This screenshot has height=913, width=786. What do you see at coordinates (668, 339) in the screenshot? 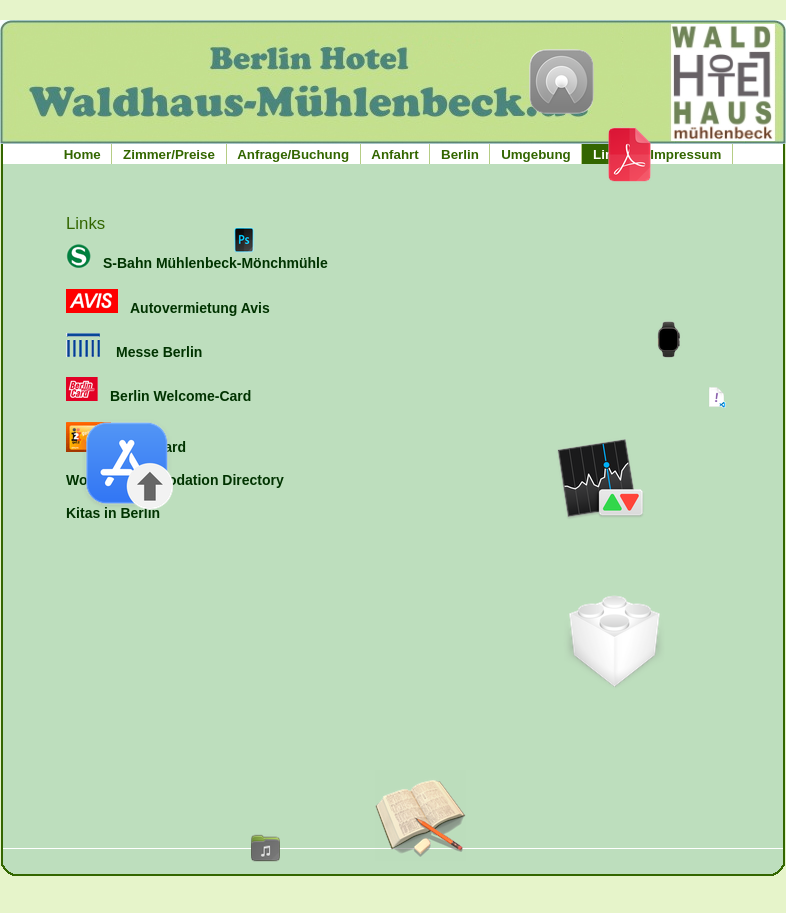
I see `apple watch device icon` at bounding box center [668, 339].